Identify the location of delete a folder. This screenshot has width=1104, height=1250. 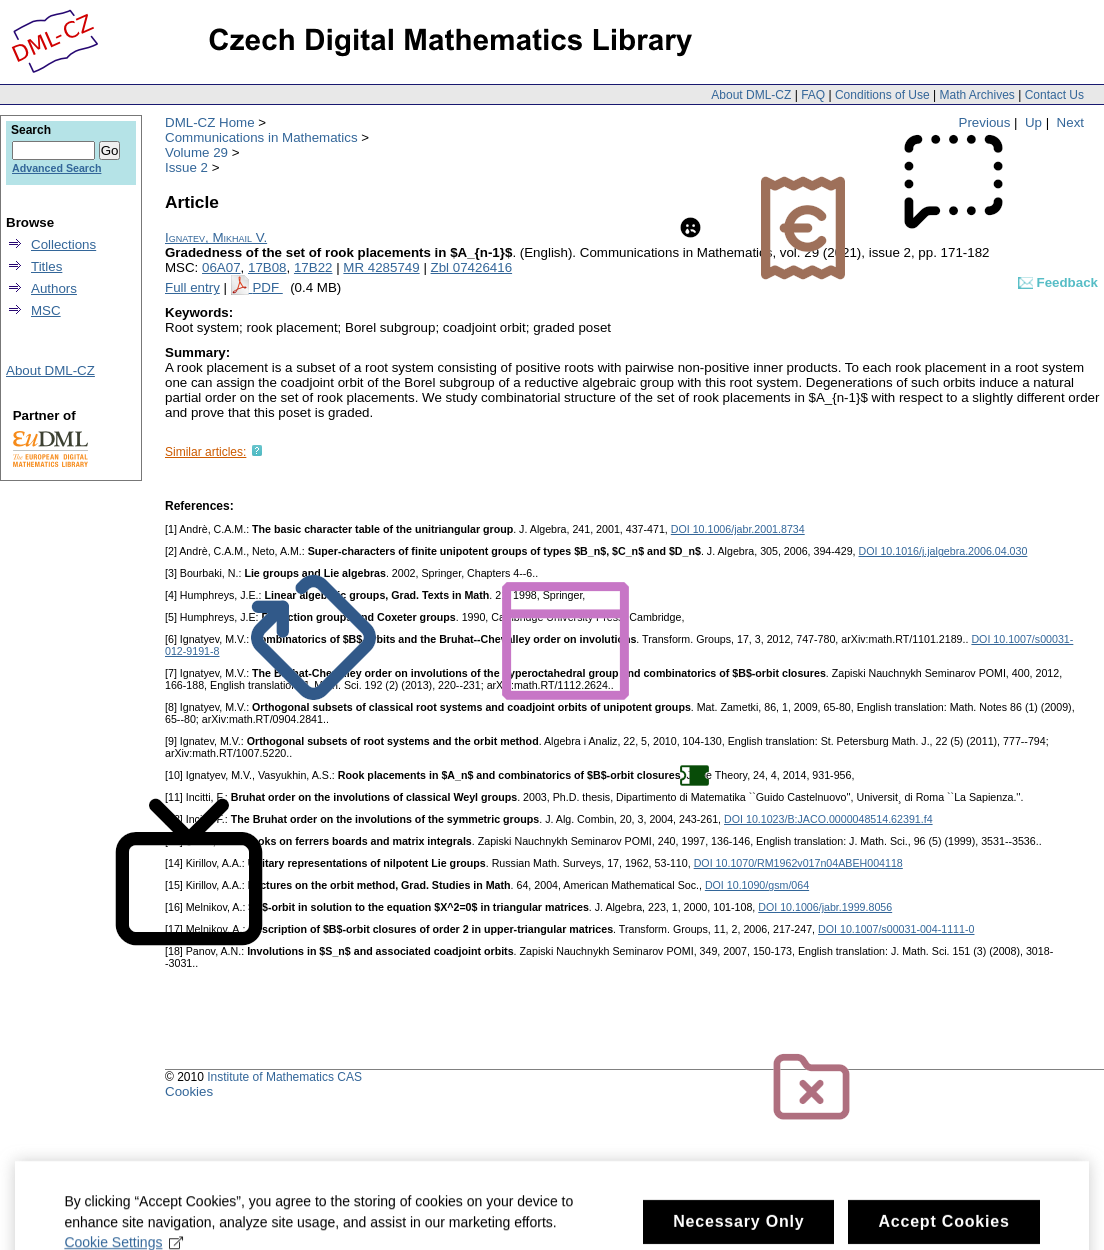
(811, 1088).